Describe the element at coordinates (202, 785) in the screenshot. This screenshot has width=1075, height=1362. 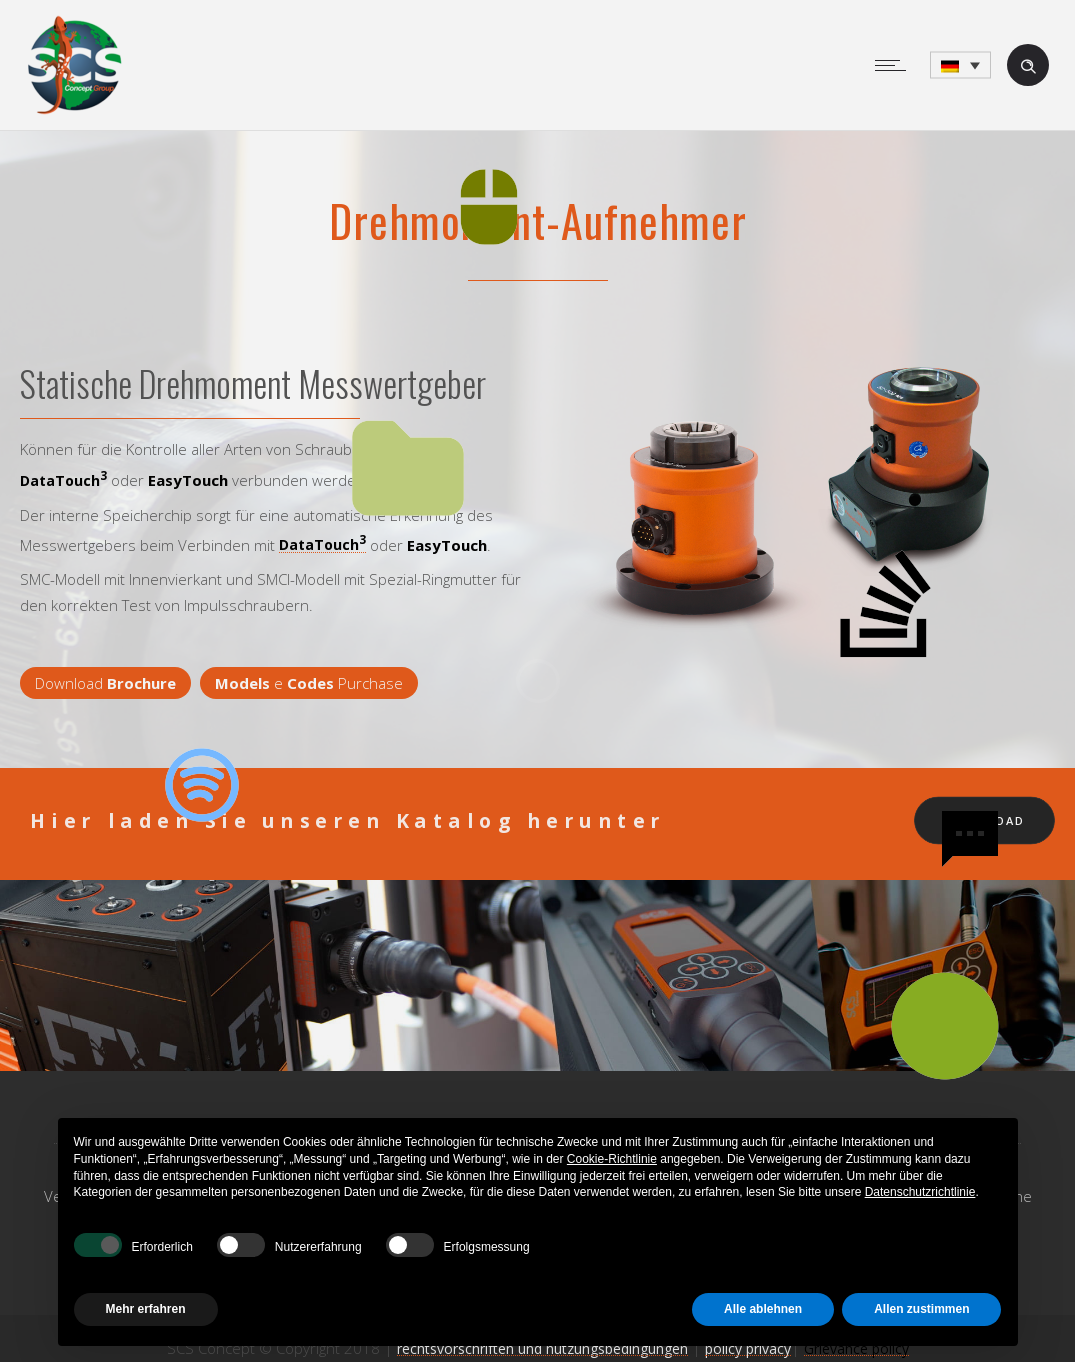
I see `open Spotify` at that location.